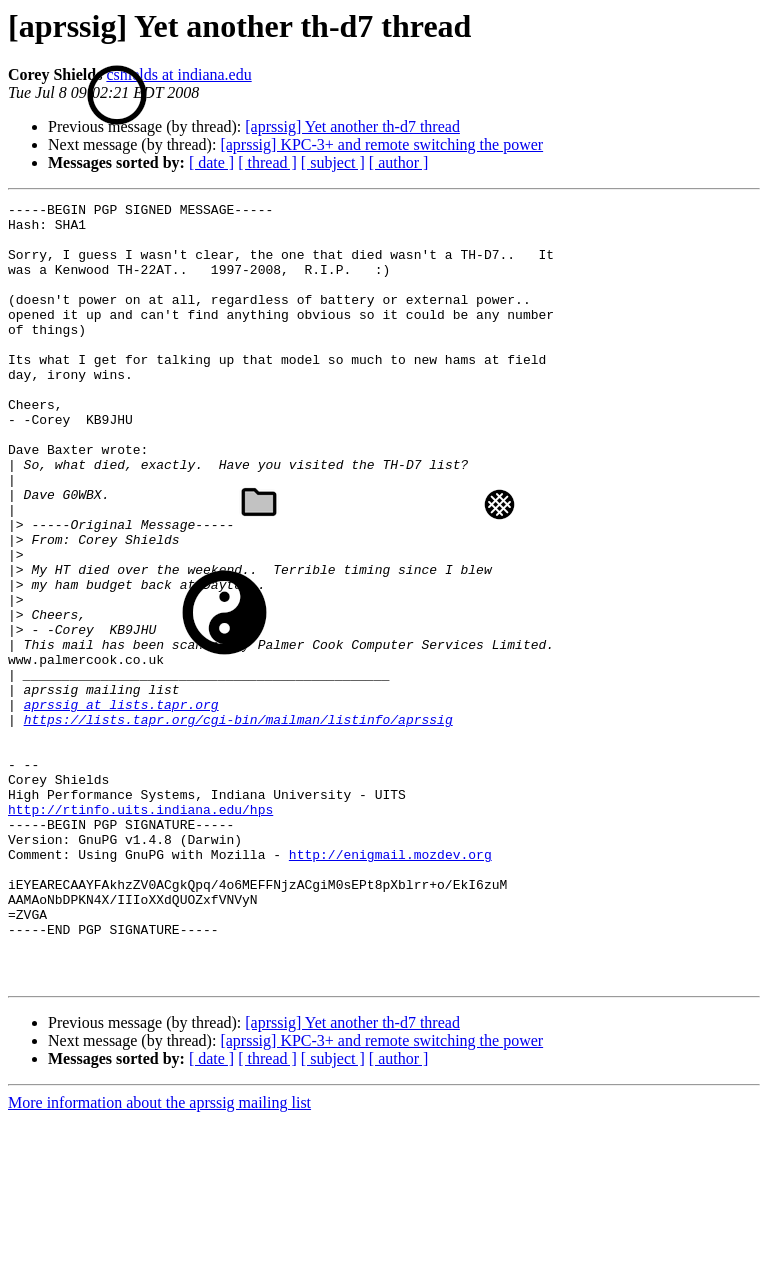 This screenshot has height=1276, width=768. I want to click on access files and documents, so click(259, 502).